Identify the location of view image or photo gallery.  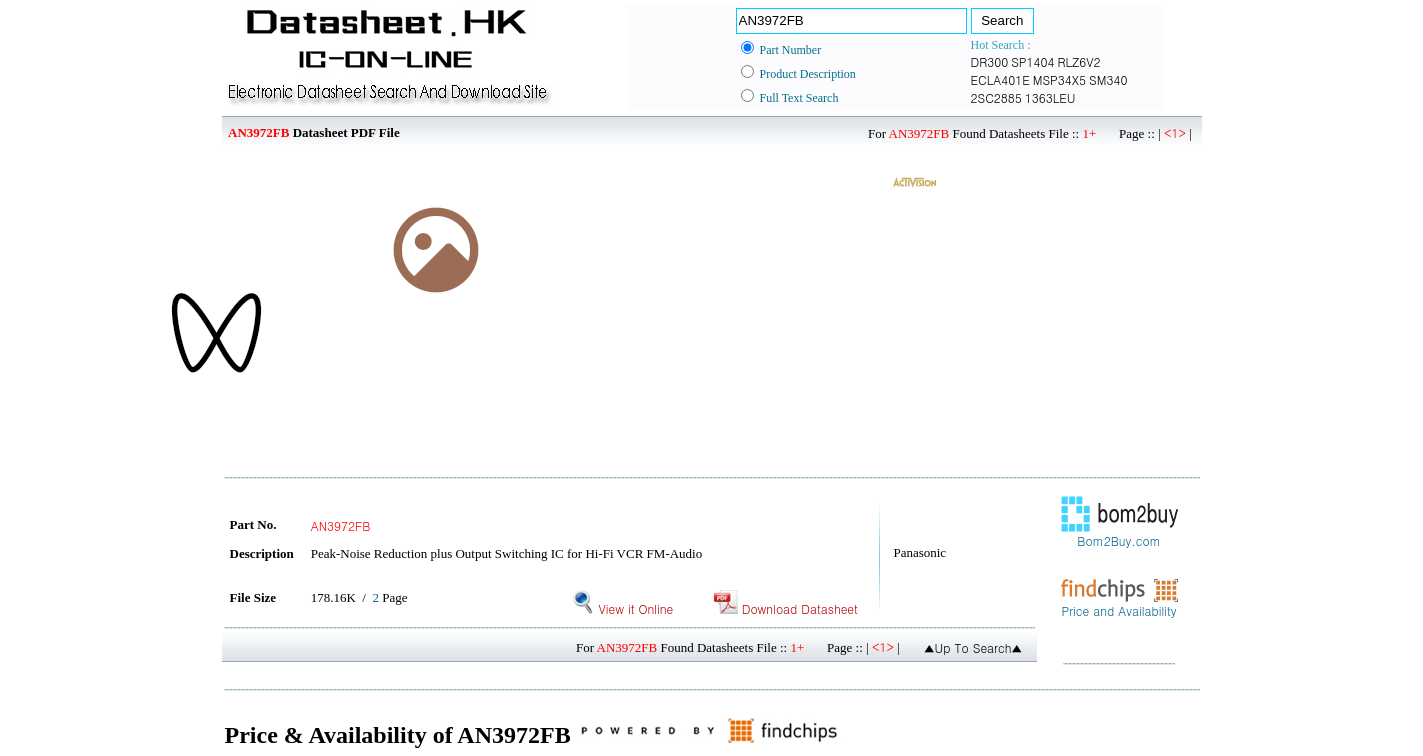
(436, 250).